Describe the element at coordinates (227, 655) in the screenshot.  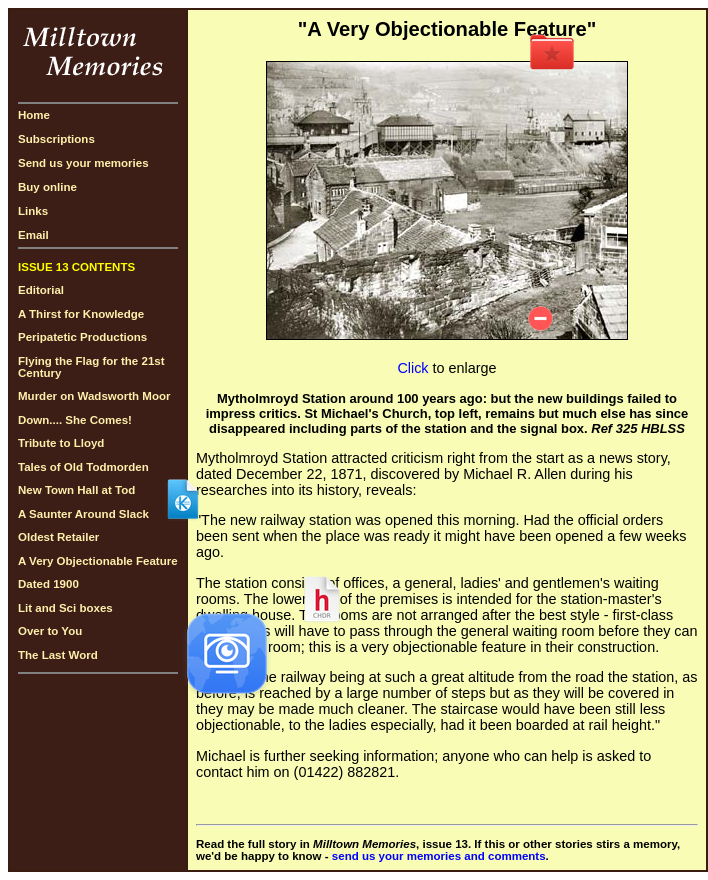
I see `access remote desktop or screen sharing settings` at that location.